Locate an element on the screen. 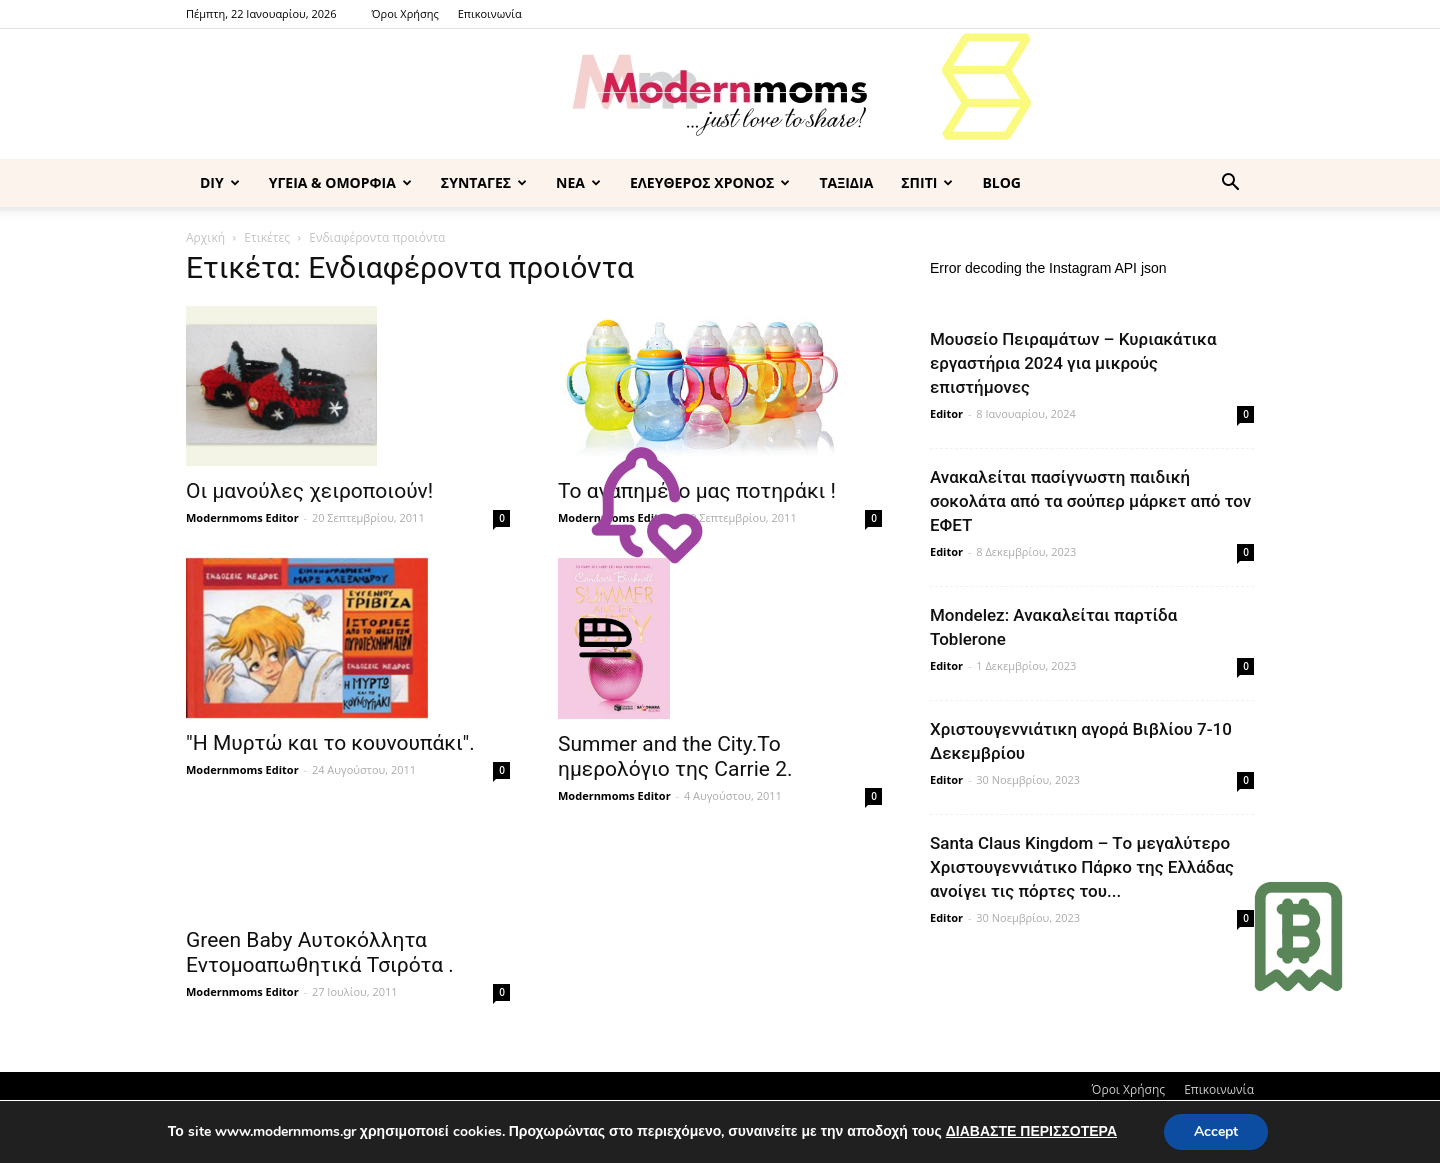 Image resolution: width=1440 pixels, height=1163 pixels. view train schedules or railway options is located at coordinates (605, 636).